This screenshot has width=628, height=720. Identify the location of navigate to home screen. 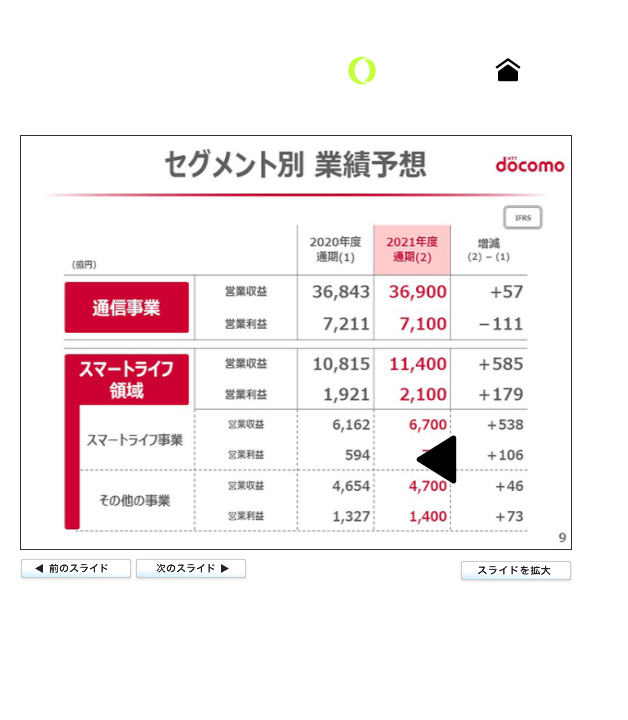
(508, 70).